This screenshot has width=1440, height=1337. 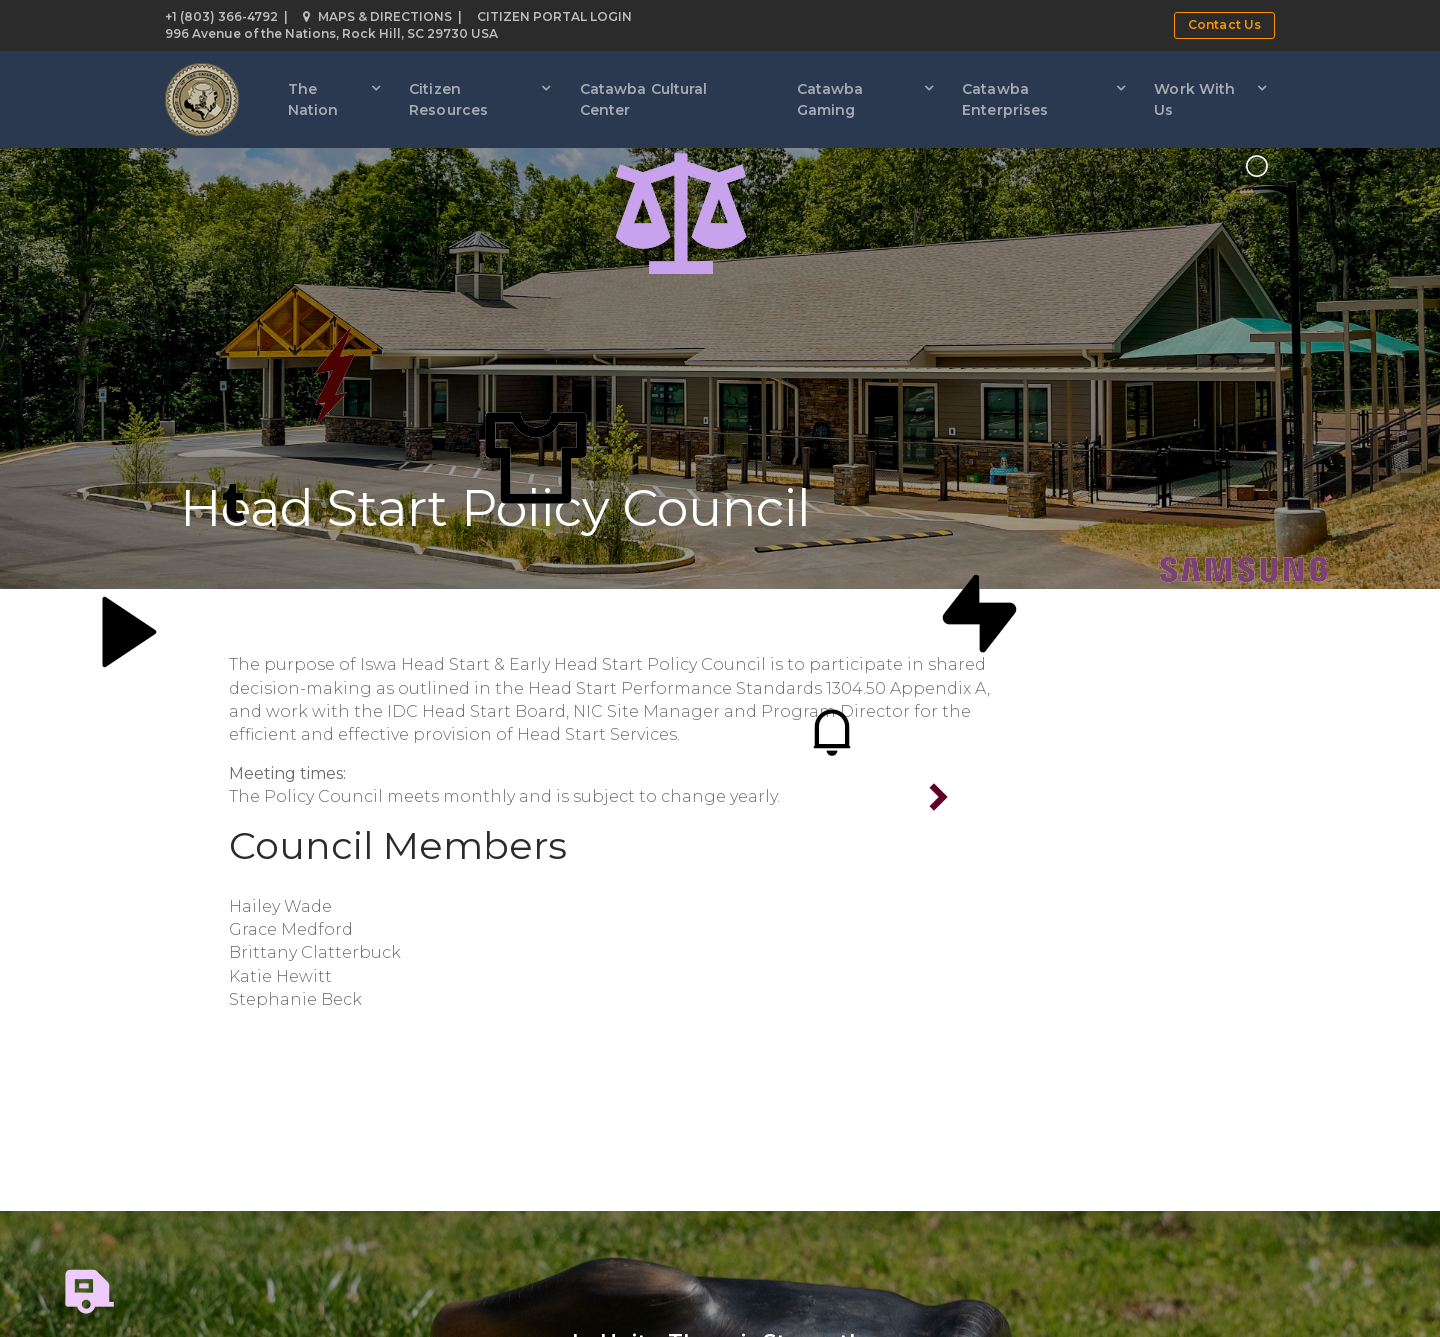 What do you see at coordinates (88, 1290) in the screenshot?
I see `view caravan or RV rental options` at bounding box center [88, 1290].